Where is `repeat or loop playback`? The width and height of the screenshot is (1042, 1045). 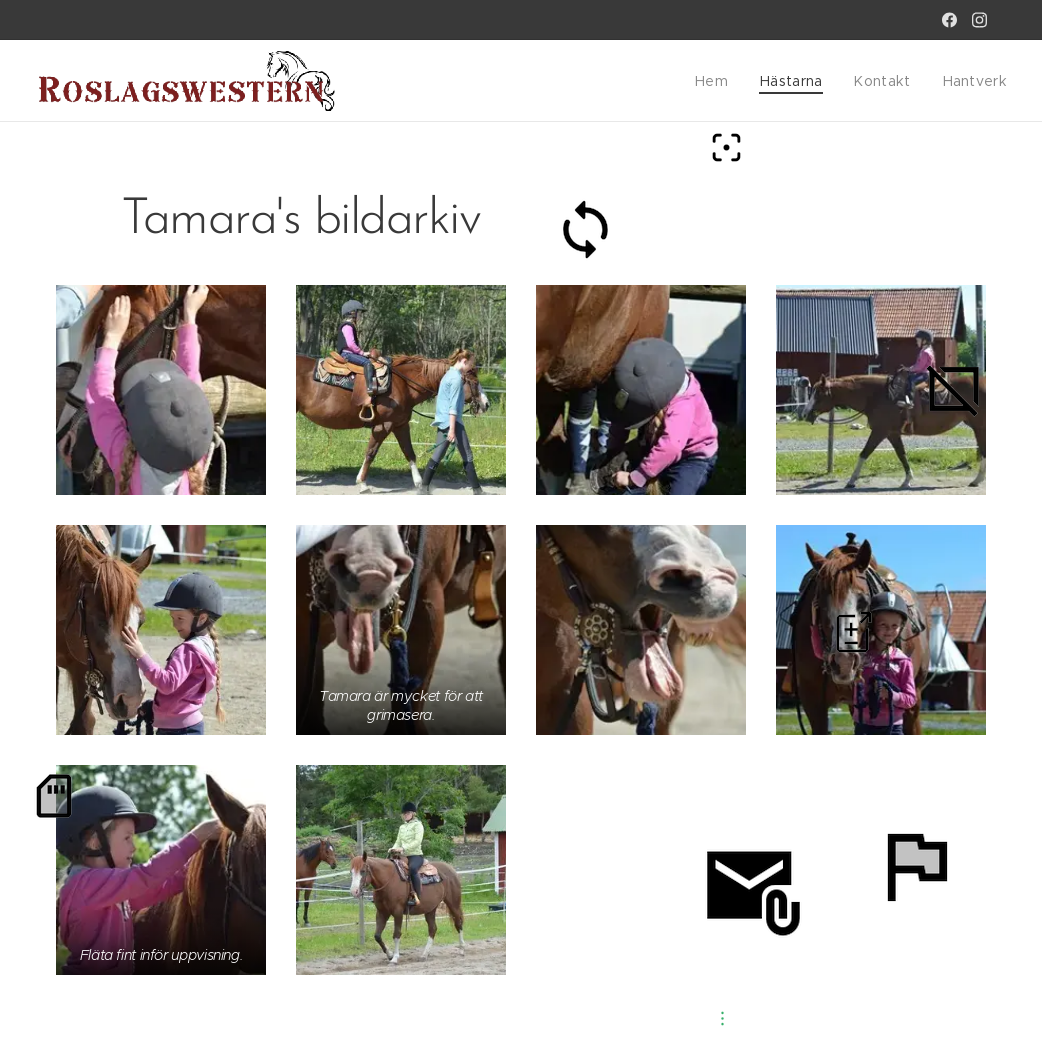 repeat or loop playback is located at coordinates (585, 229).